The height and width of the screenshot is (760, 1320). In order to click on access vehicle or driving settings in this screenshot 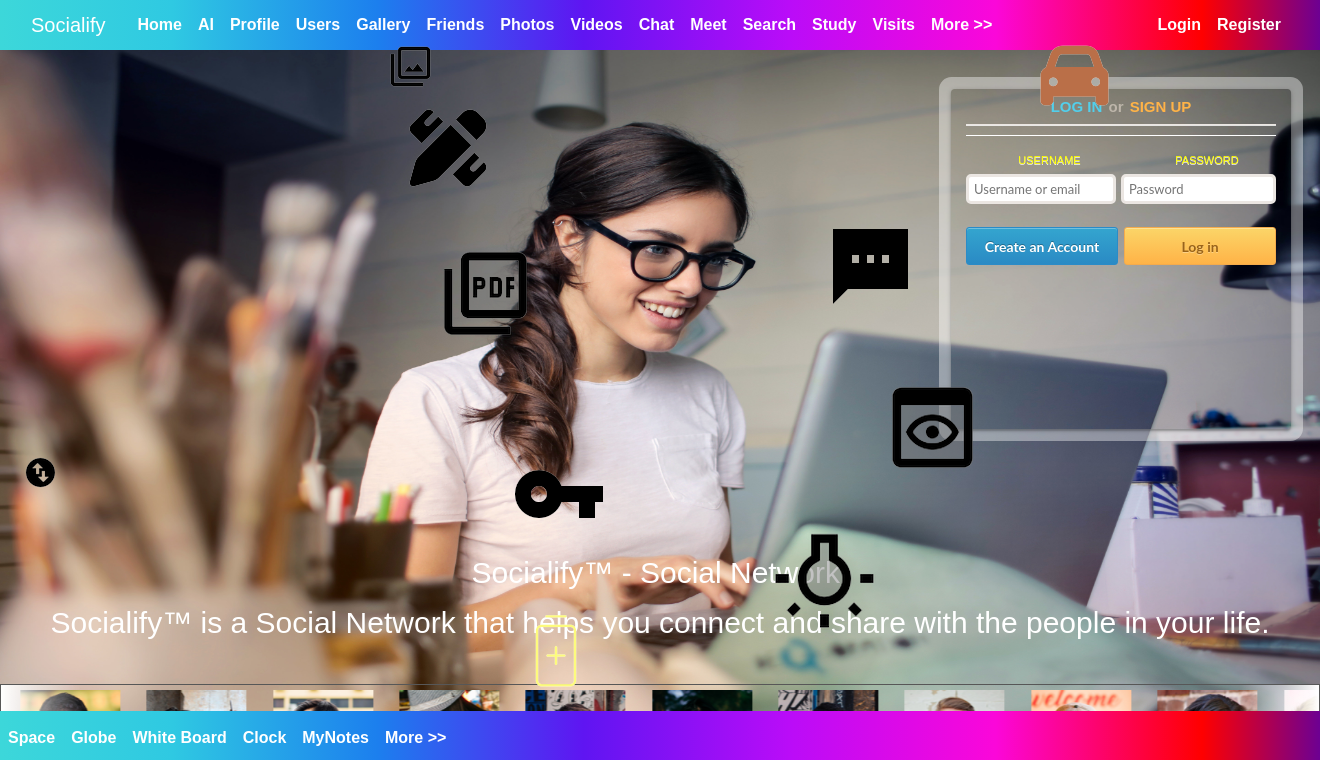, I will do `click(1074, 75)`.